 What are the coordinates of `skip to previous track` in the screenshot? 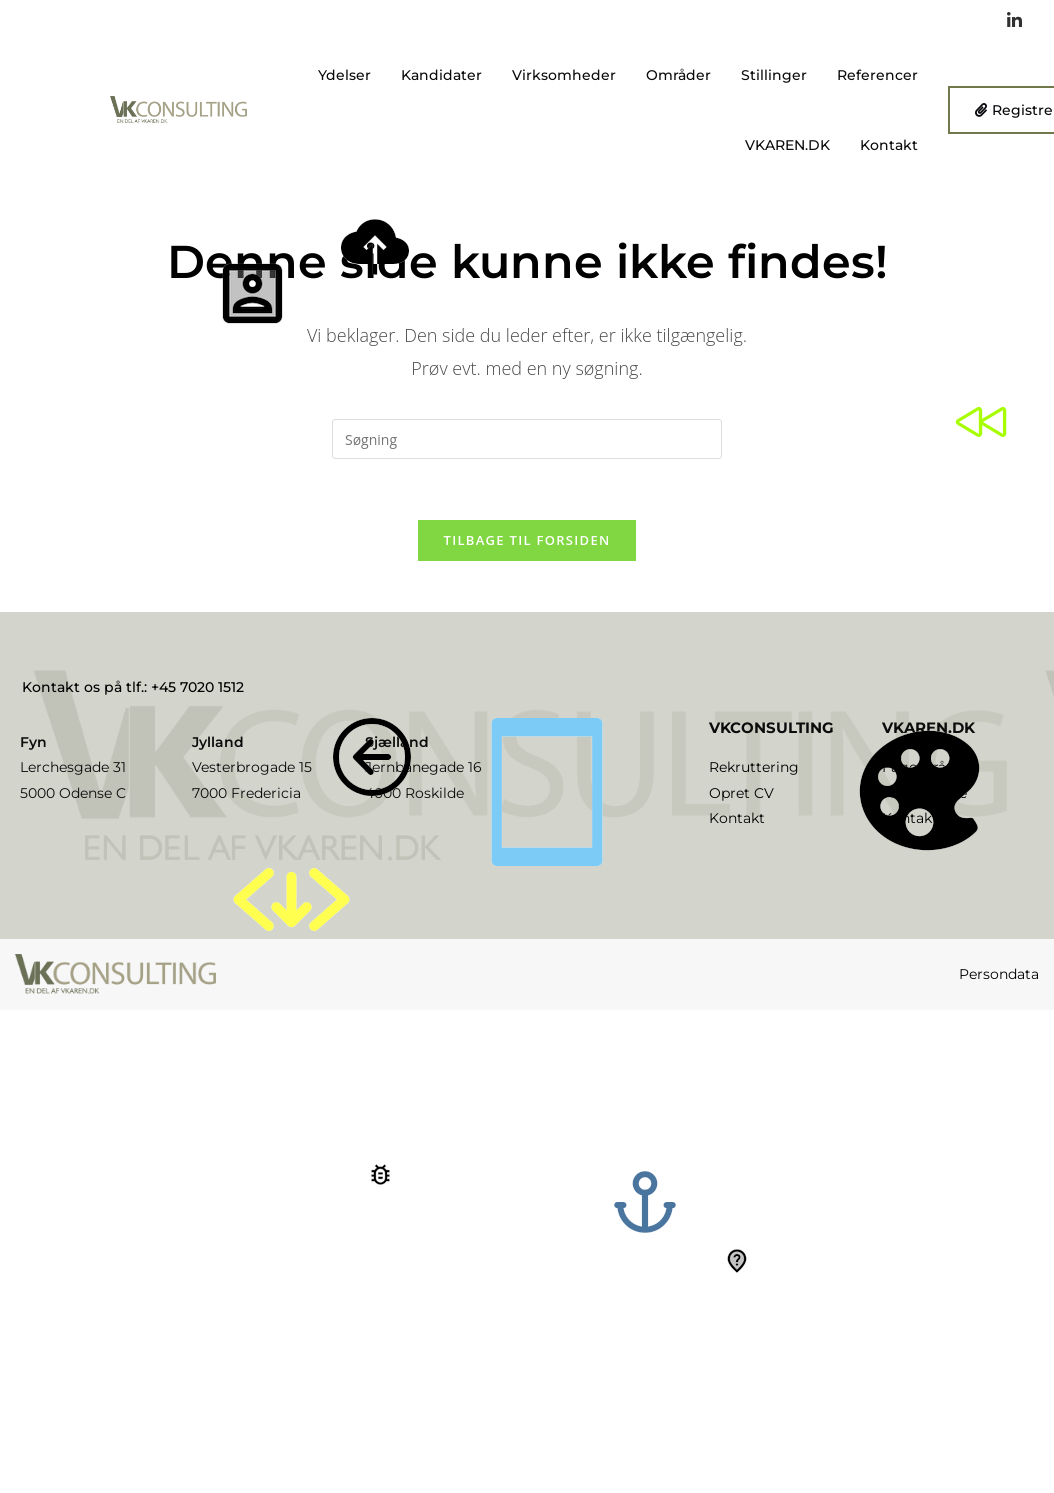 It's located at (981, 422).